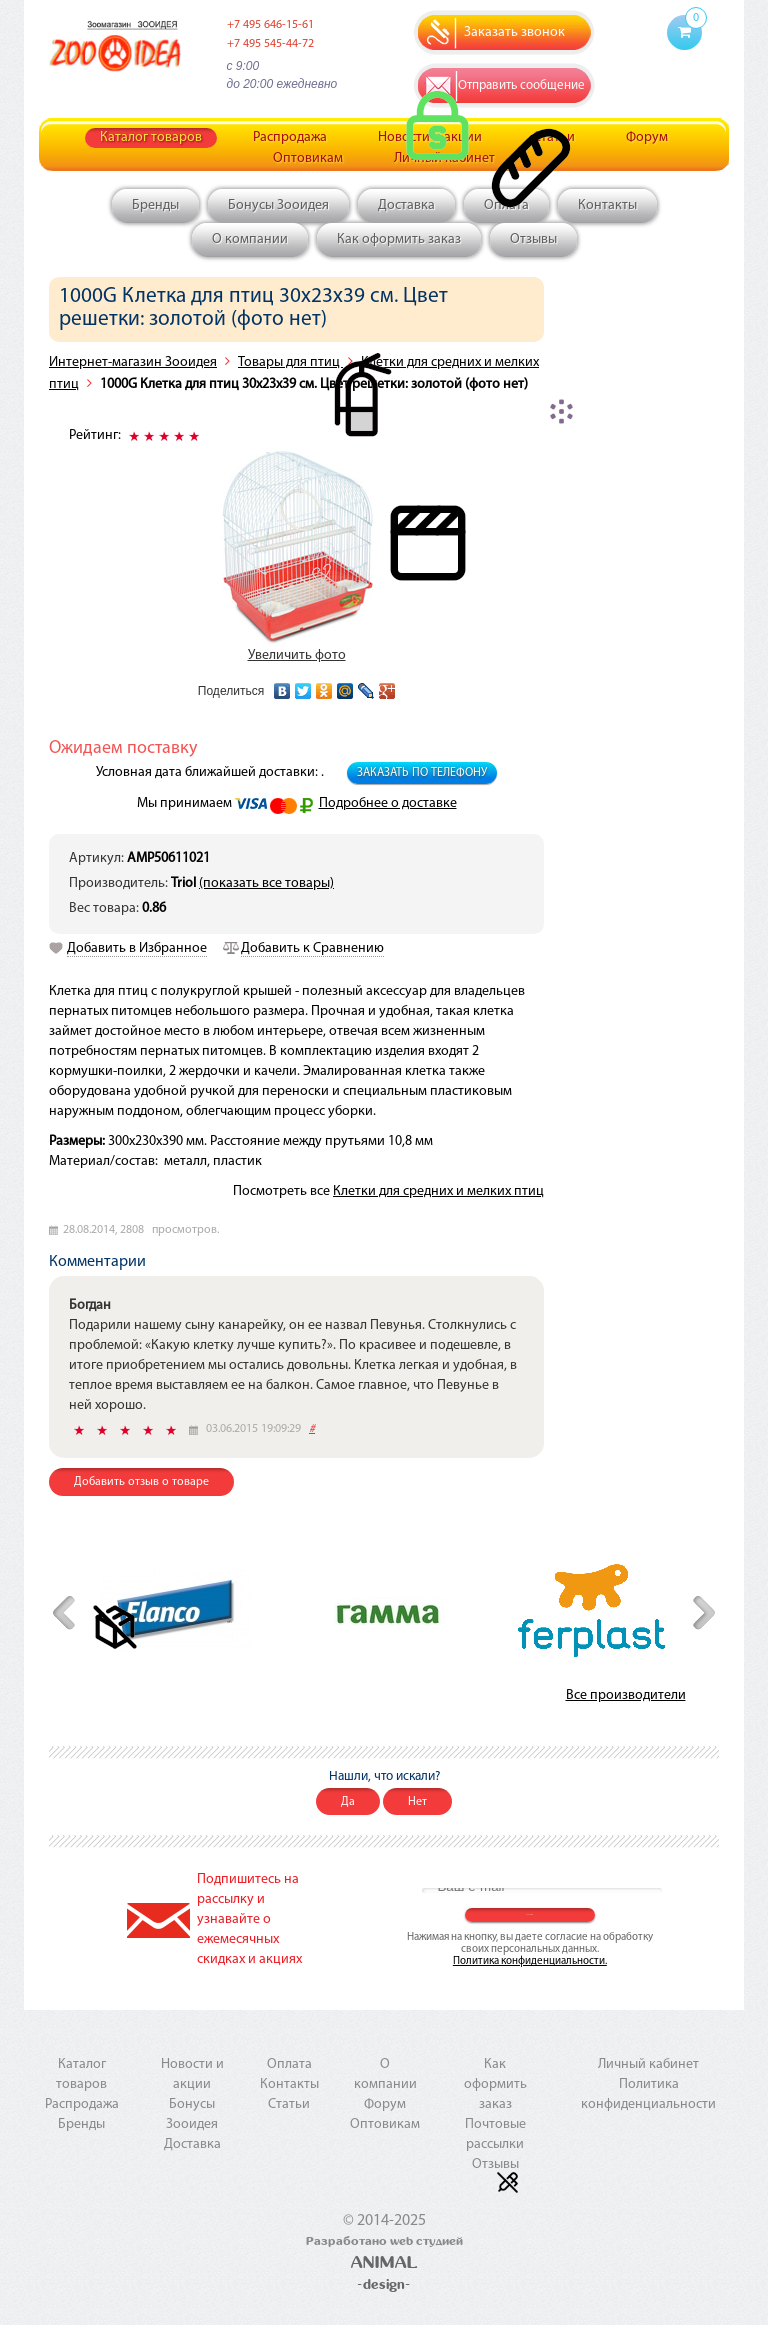  What do you see at coordinates (437, 125) in the screenshot?
I see `access Samsung Pass password manager` at bounding box center [437, 125].